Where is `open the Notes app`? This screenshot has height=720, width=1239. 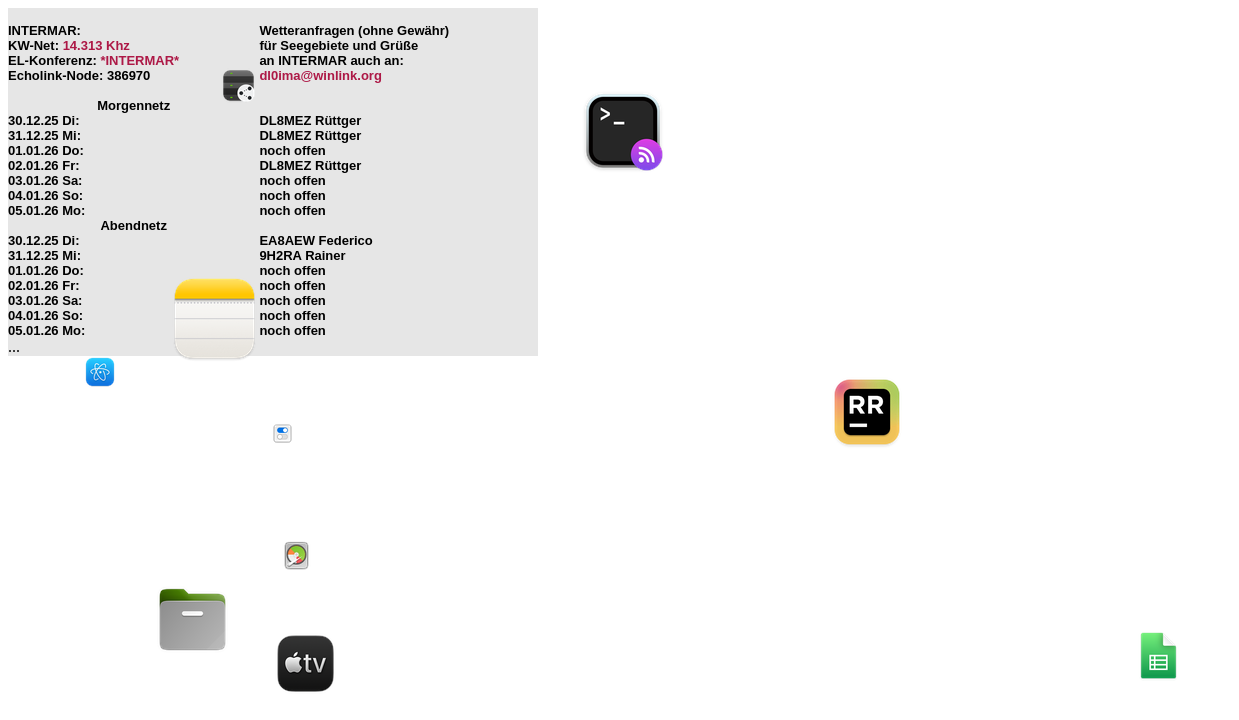
open the Notes app is located at coordinates (214, 318).